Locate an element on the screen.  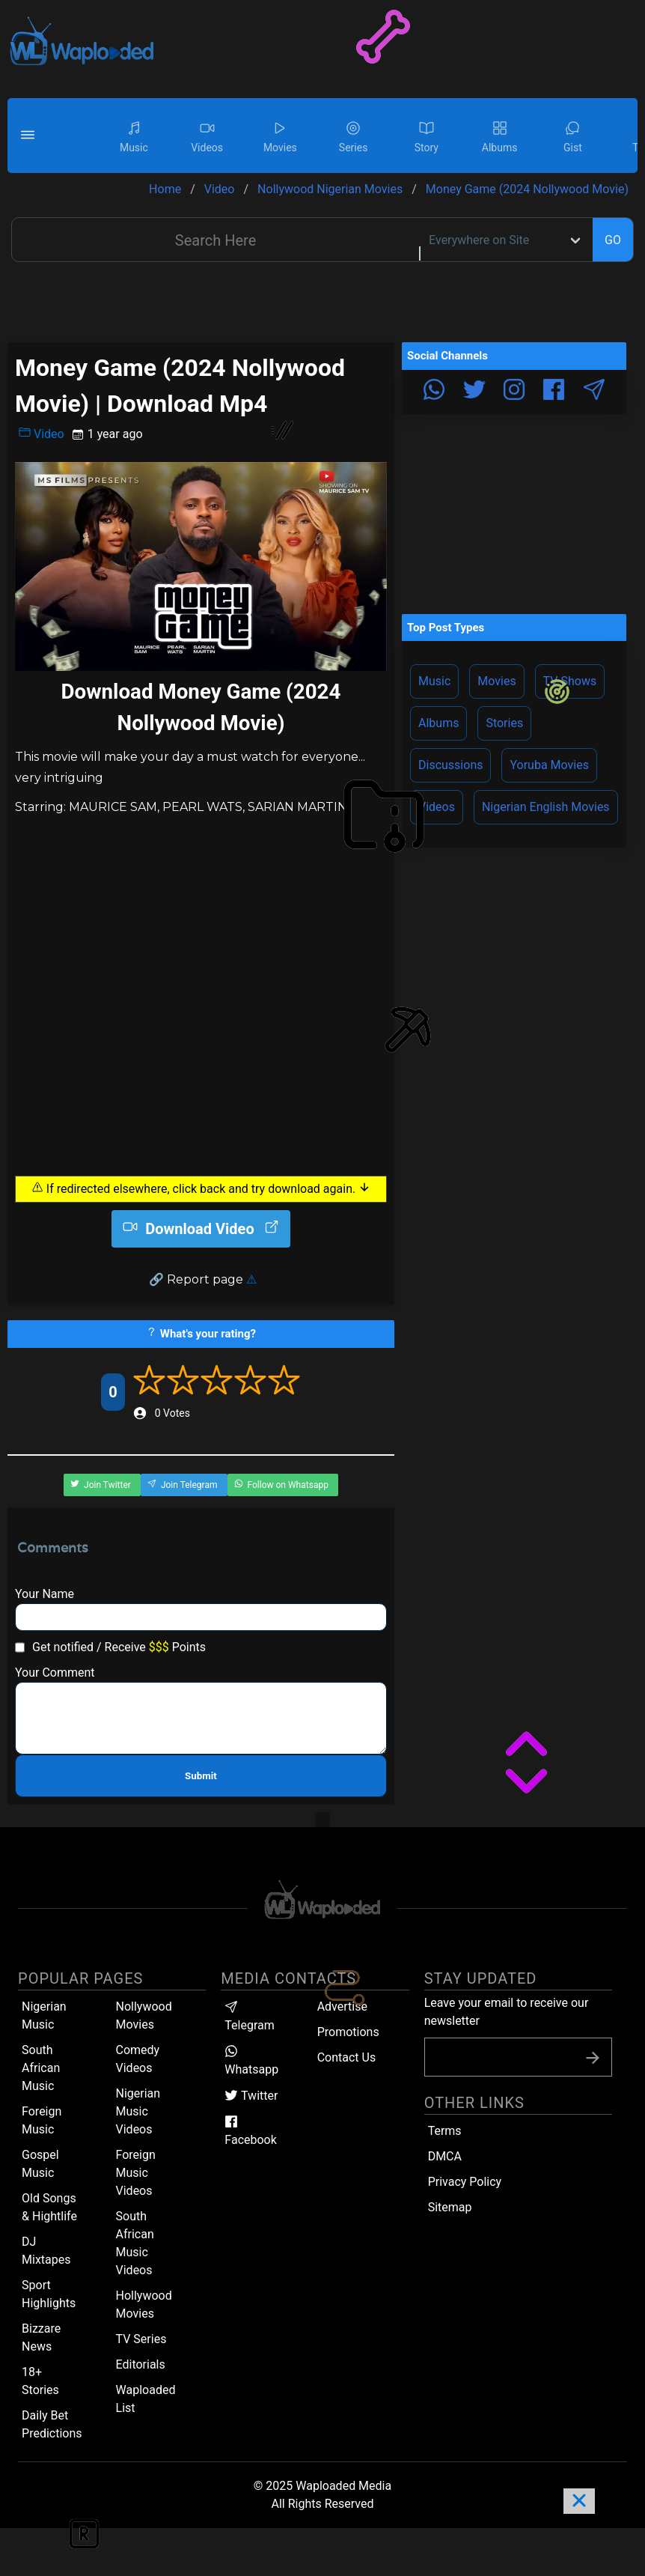
access archived files or folders is located at coordinates (384, 816).